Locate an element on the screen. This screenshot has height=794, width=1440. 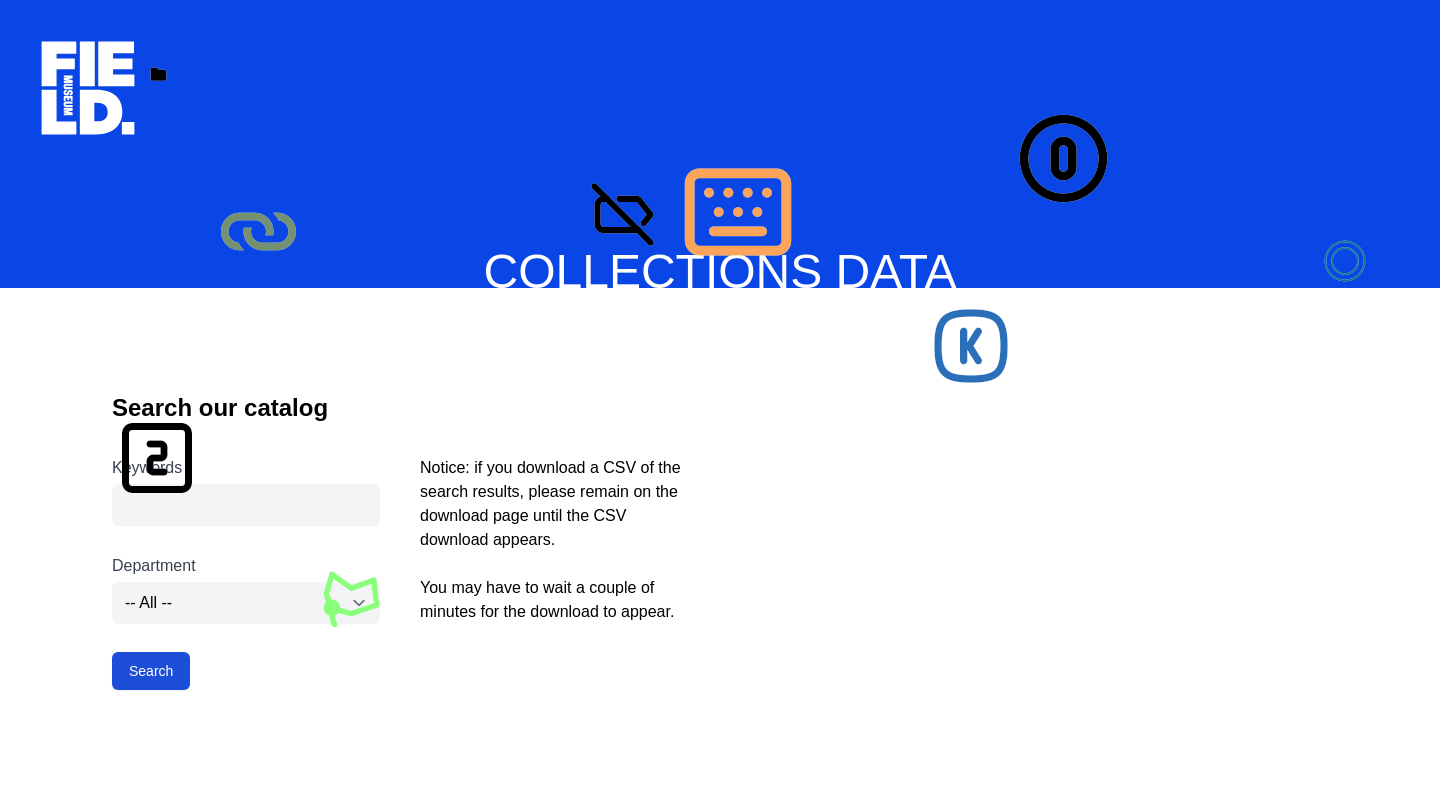
disable or remove a label is located at coordinates (622, 214).